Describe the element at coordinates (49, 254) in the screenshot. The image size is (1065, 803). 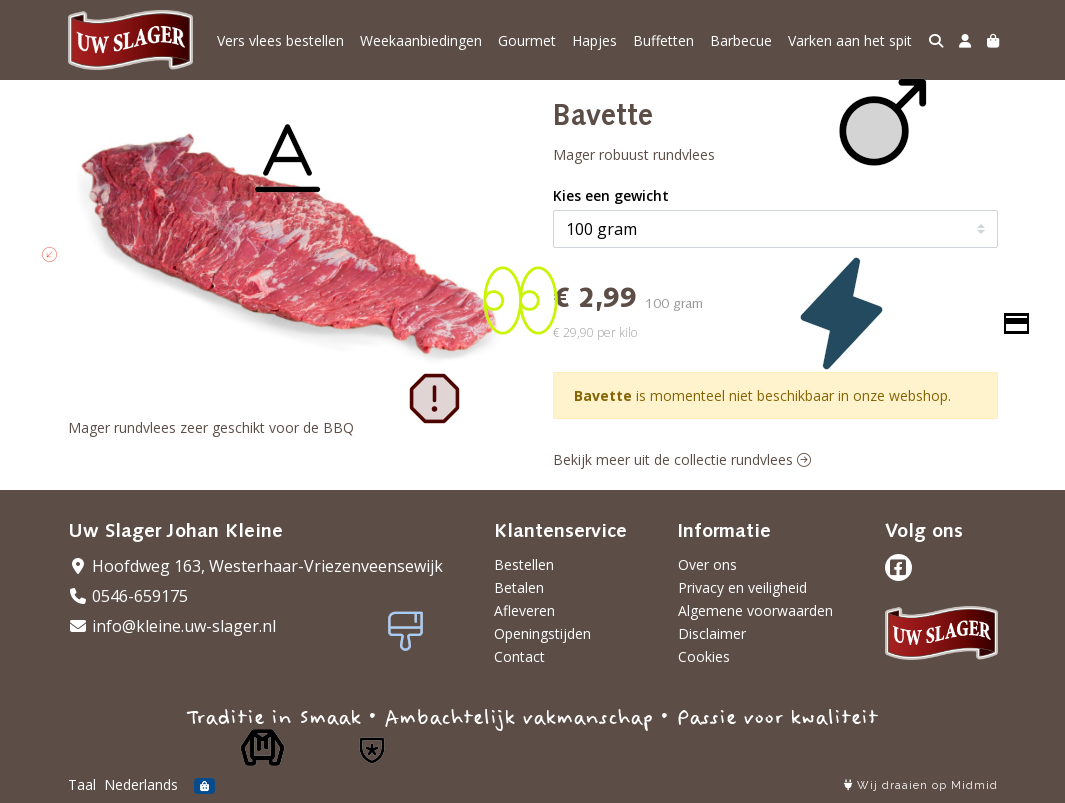
I see `navigate to previous or lower-left content` at that location.